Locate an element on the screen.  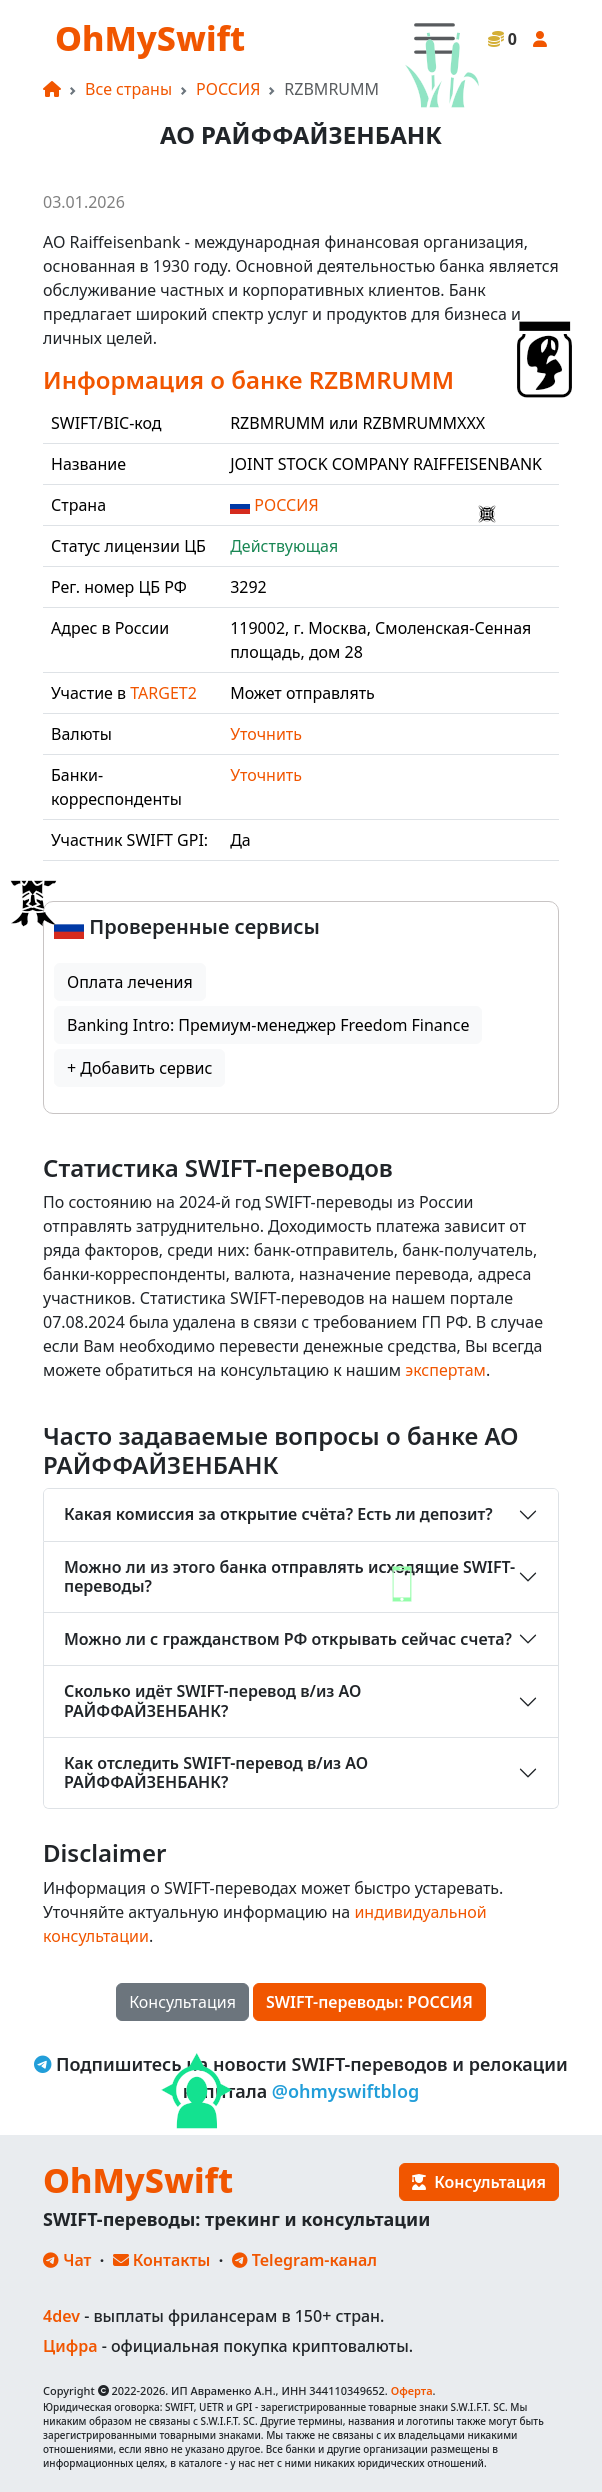
indicates a holy or divine character class is located at coordinates (196, 2090).